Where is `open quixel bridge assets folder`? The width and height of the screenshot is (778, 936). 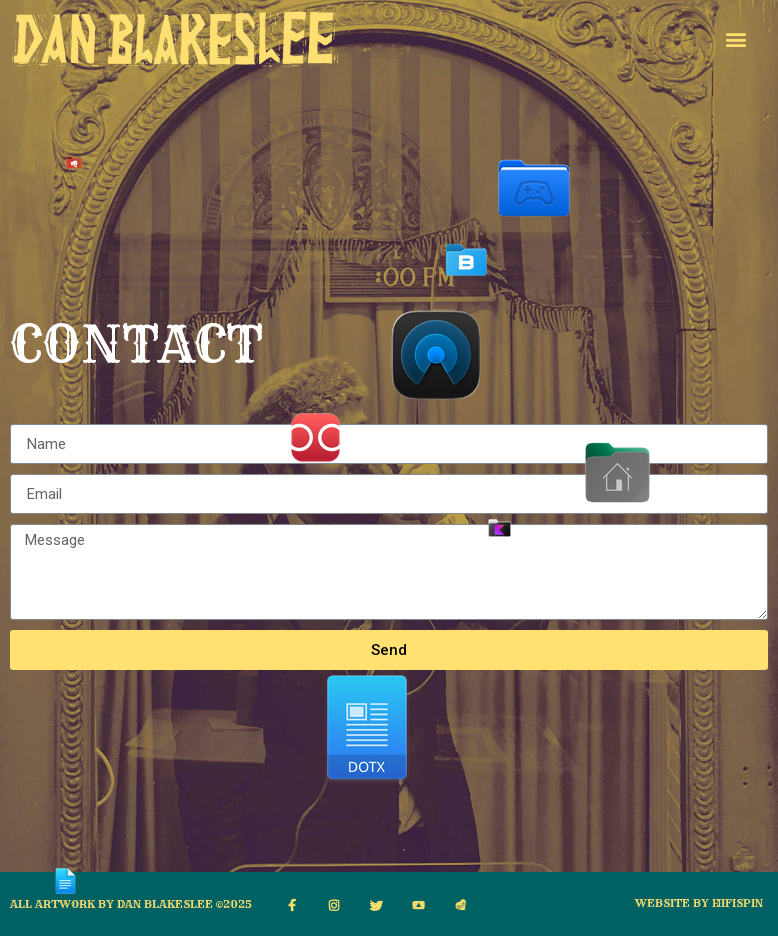
open quixel bridge assets folder is located at coordinates (466, 261).